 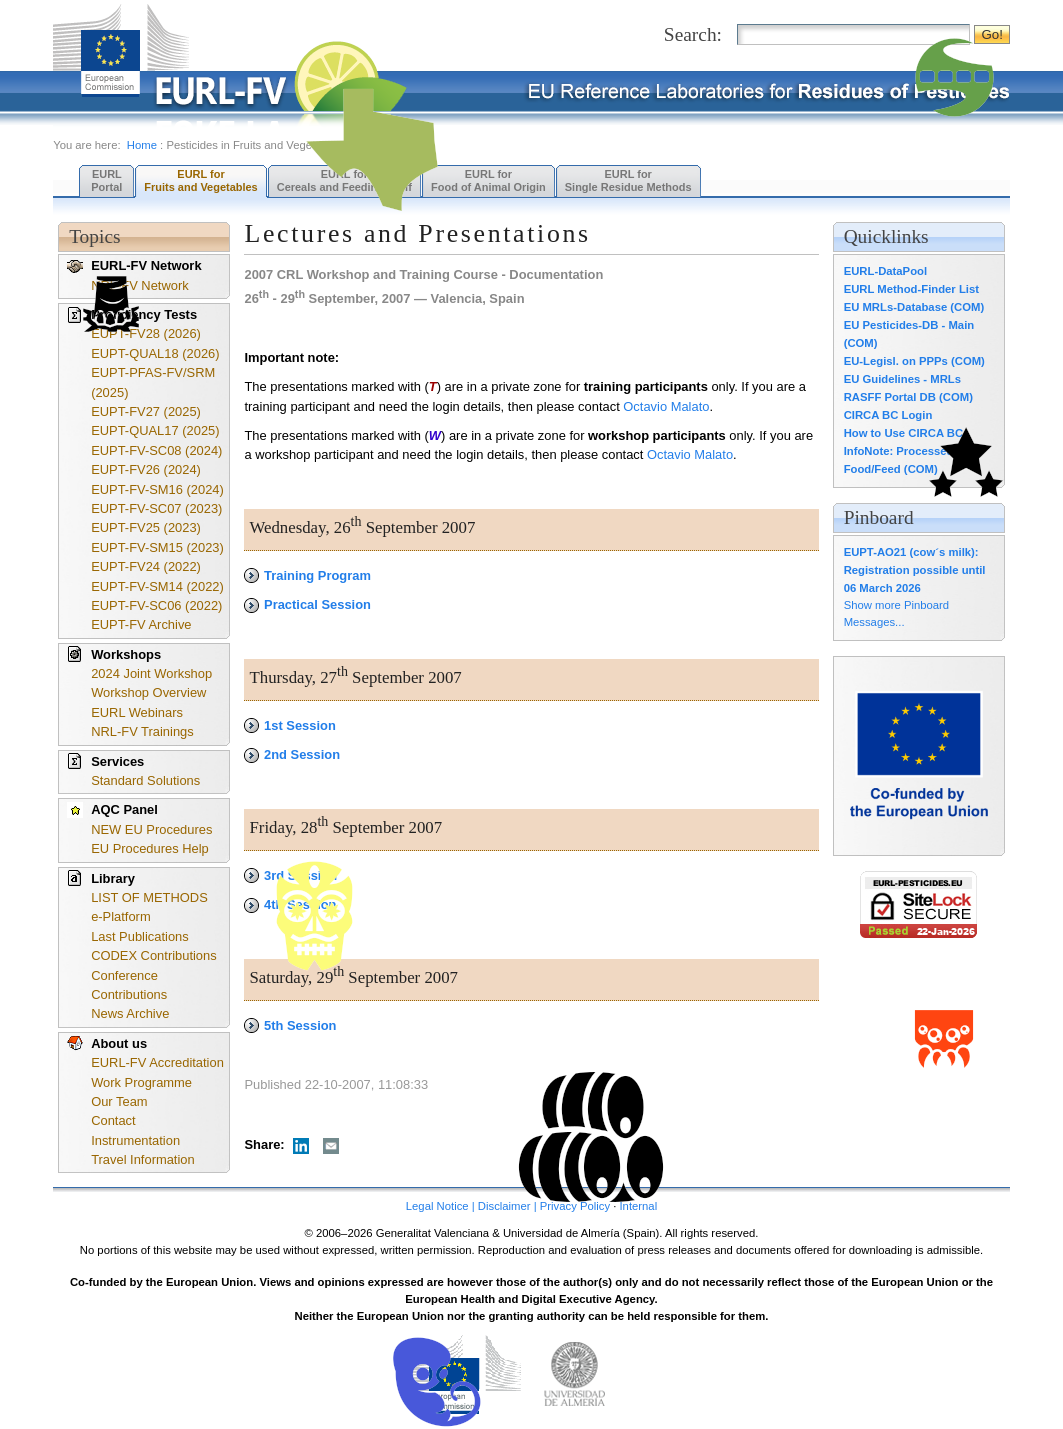 What do you see at coordinates (111, 304) in the screenshot?
I see `perform a stomp attack` at bounding box center [111, 304].